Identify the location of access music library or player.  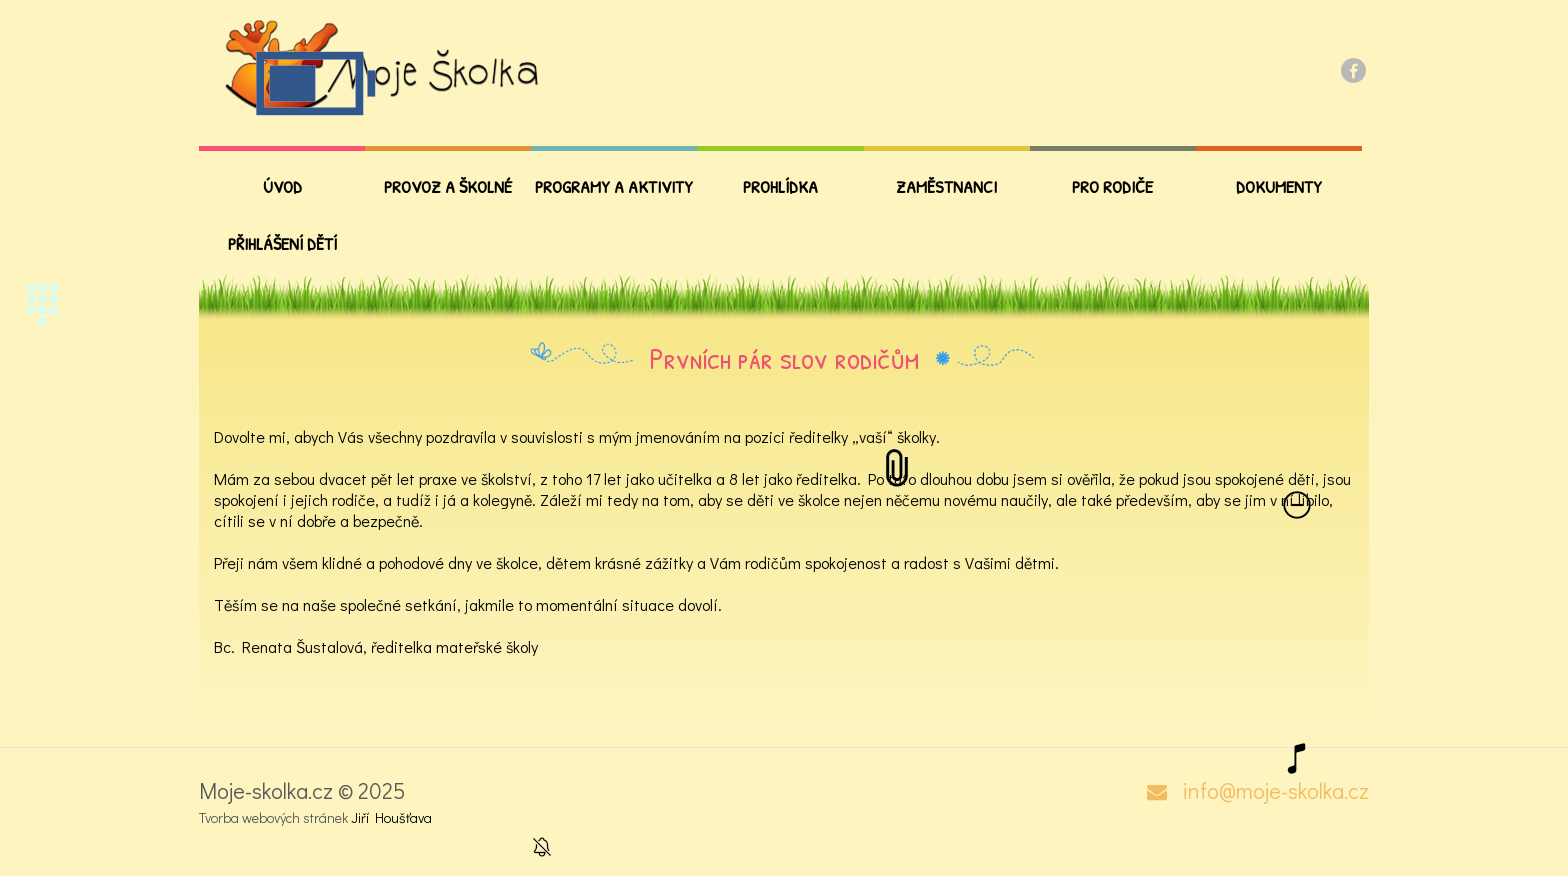
(1296, 758).